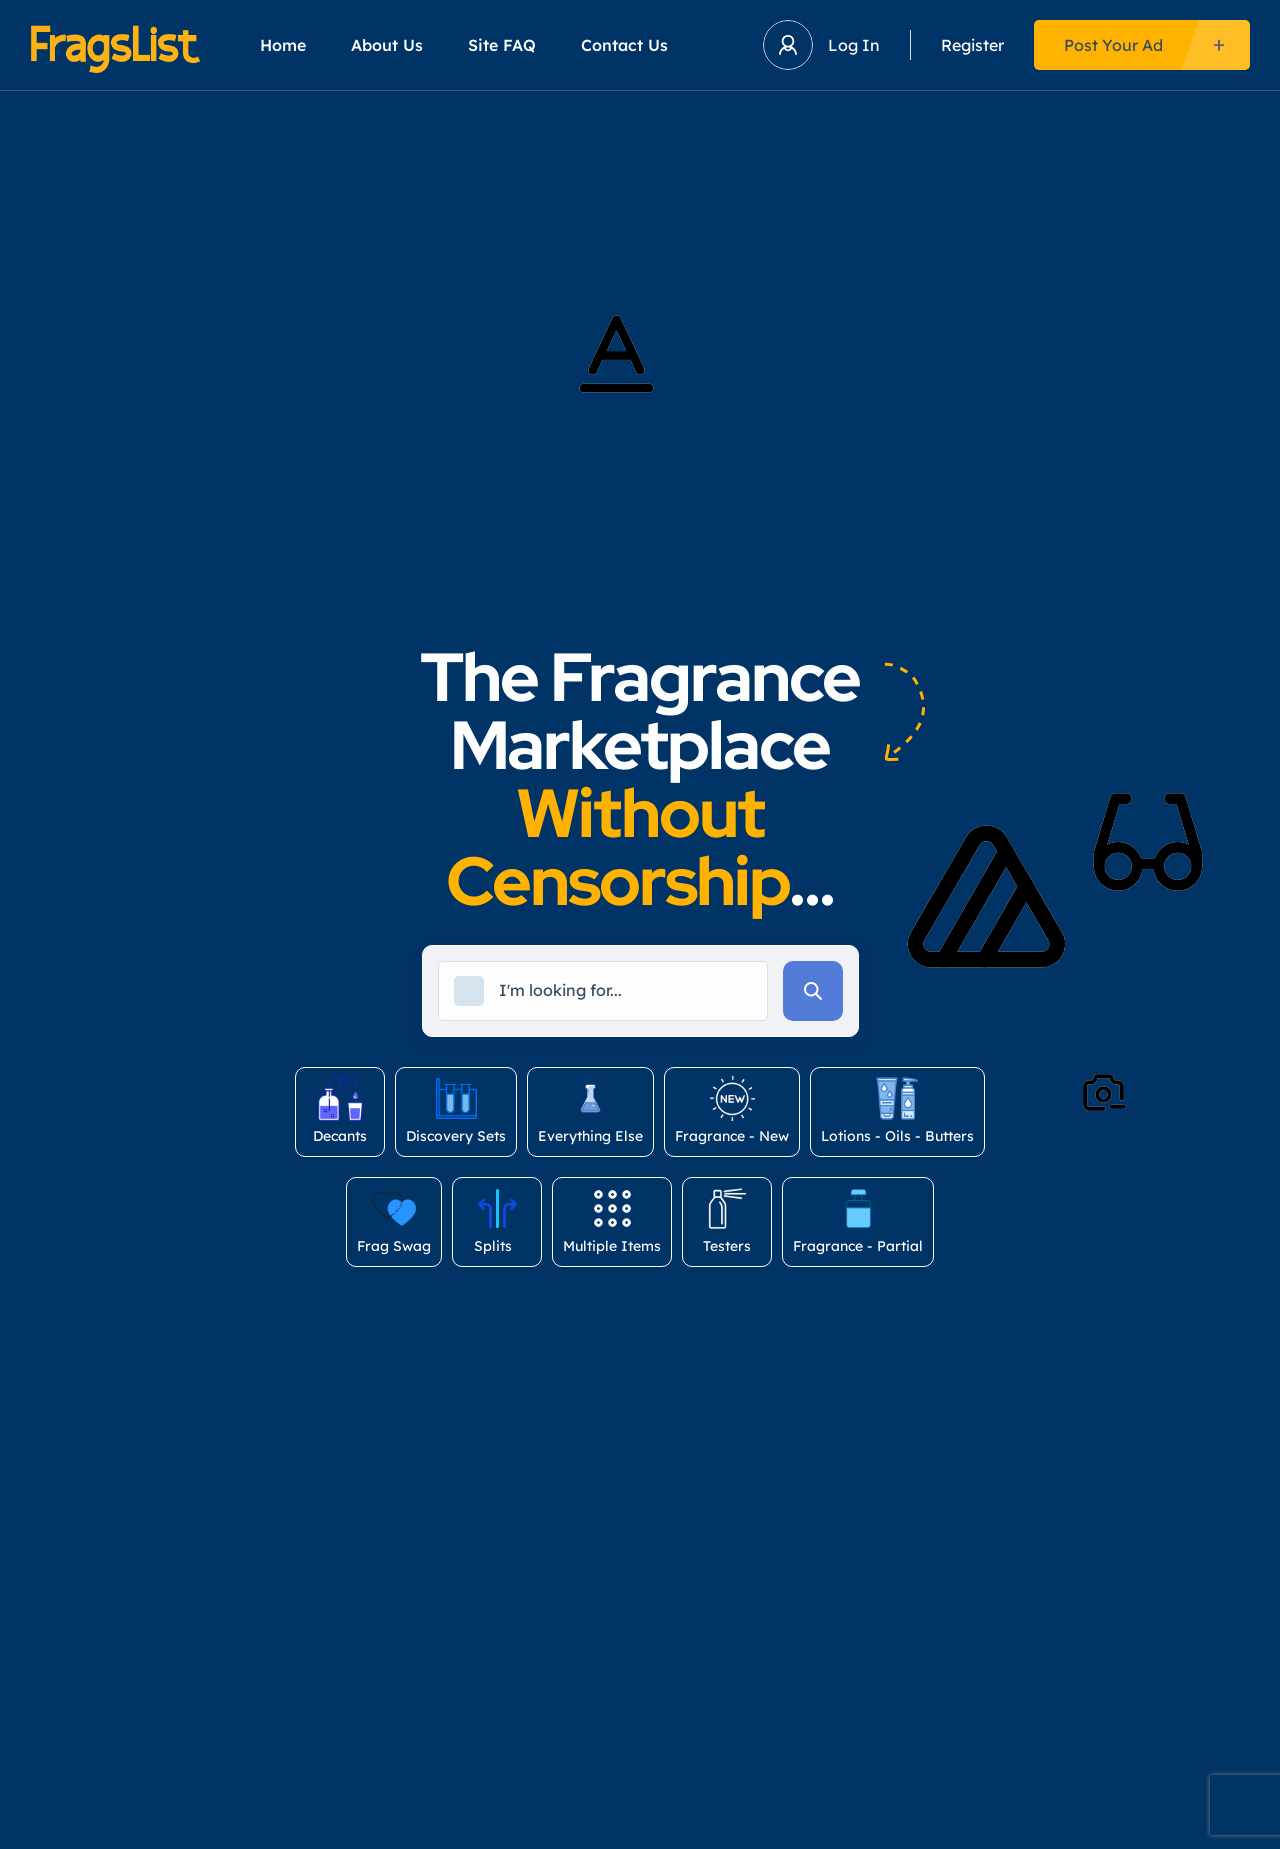 This screenshot has width=1280, height=1849. Describe the element at coordinates (616, 355) in the screenshot. I see `apply underline formatting to text` at that location.